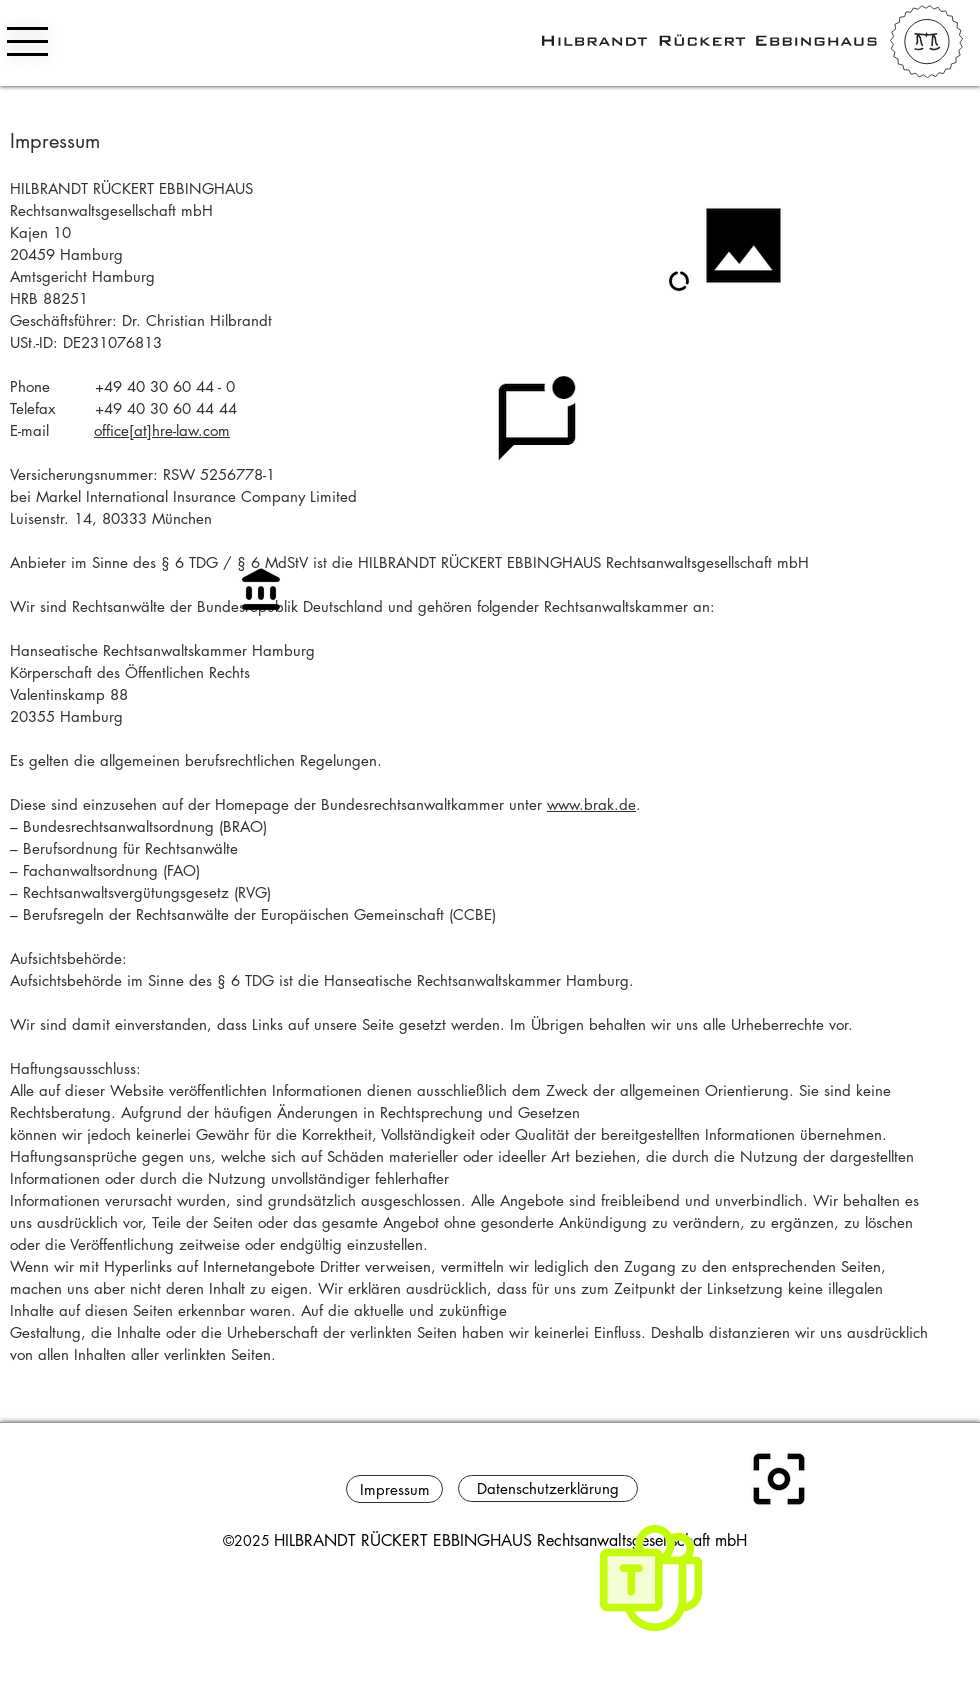 The height and width of the screenshot is (1701, 980). I want to click on access bank or financial account, so click(262, 590).